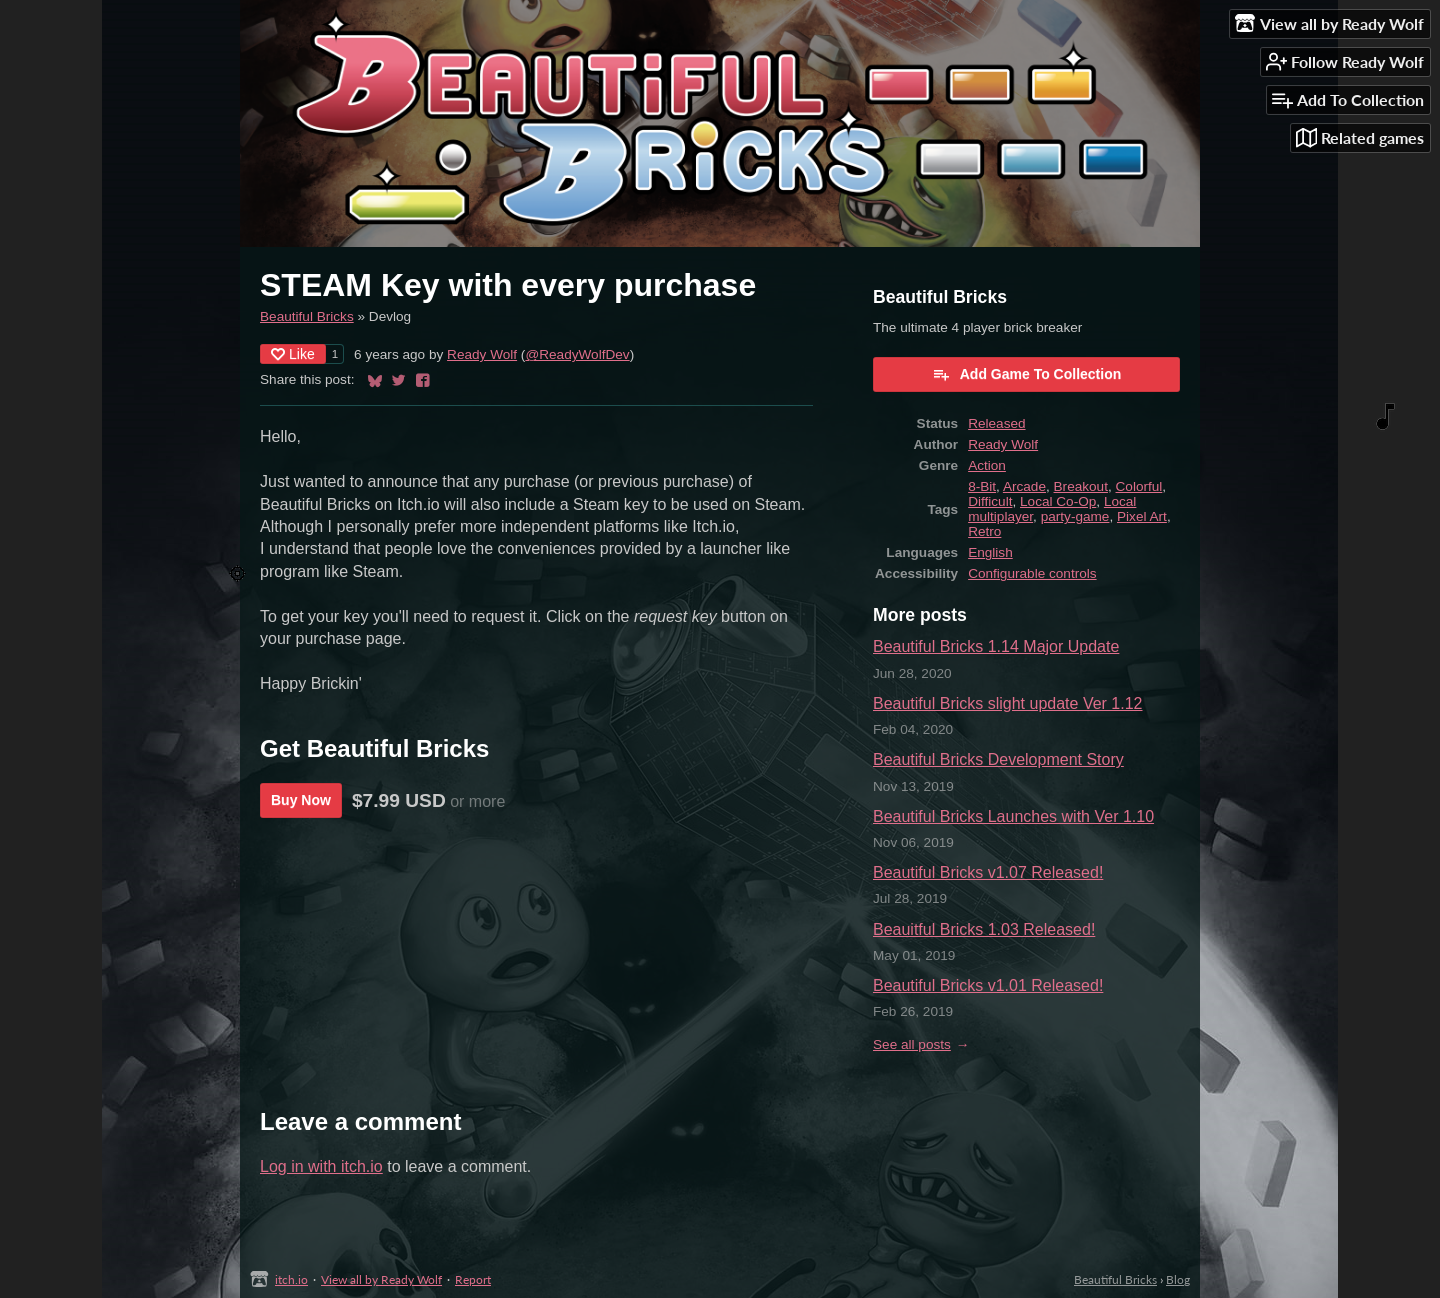  I want to click on access music or audio player, so click(1385, 416).